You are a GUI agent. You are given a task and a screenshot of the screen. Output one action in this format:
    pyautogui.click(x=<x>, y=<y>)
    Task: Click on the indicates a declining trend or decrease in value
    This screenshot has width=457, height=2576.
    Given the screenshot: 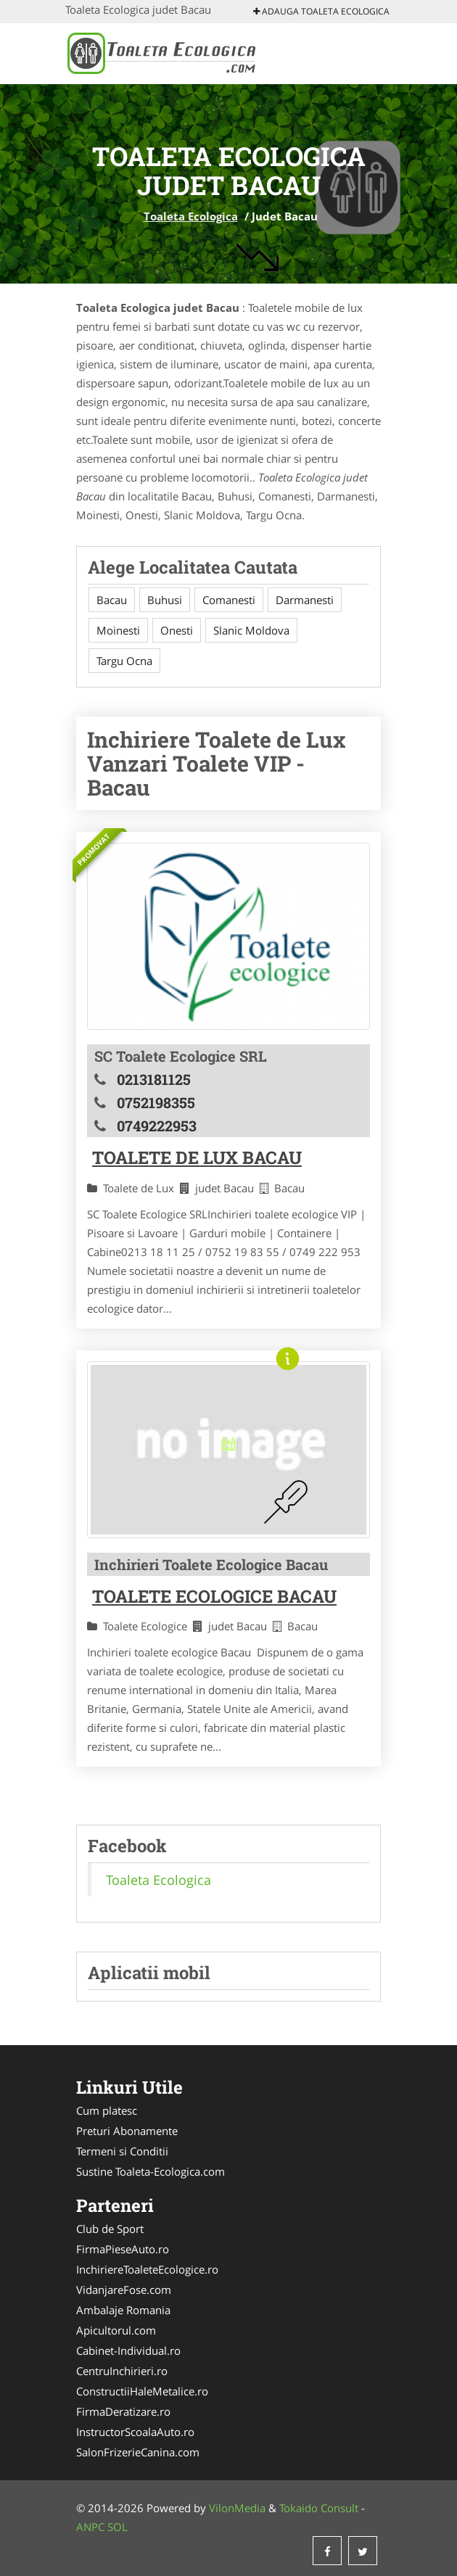 What is the action you would take?
    pyautogui.click(x=258, y=257)
    